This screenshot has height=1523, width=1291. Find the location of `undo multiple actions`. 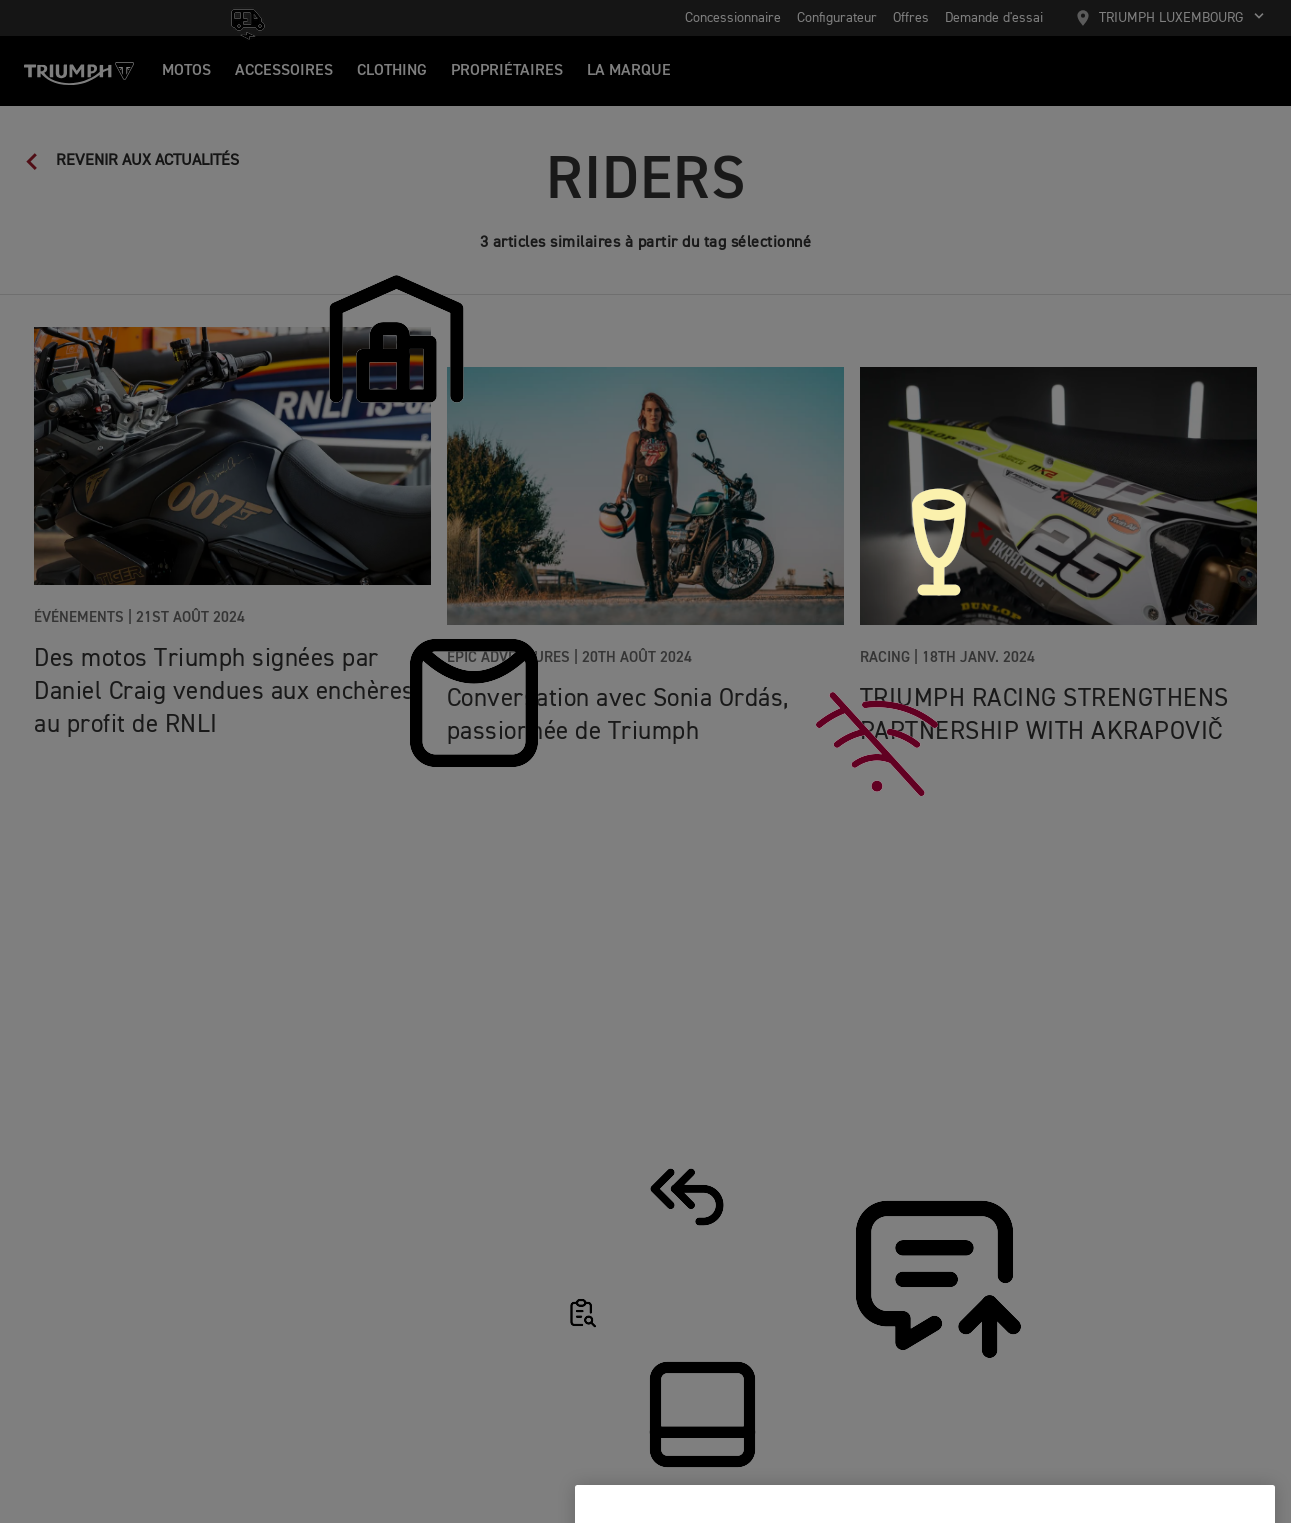

undo multiple actions is located at coordinates (687, 1197).